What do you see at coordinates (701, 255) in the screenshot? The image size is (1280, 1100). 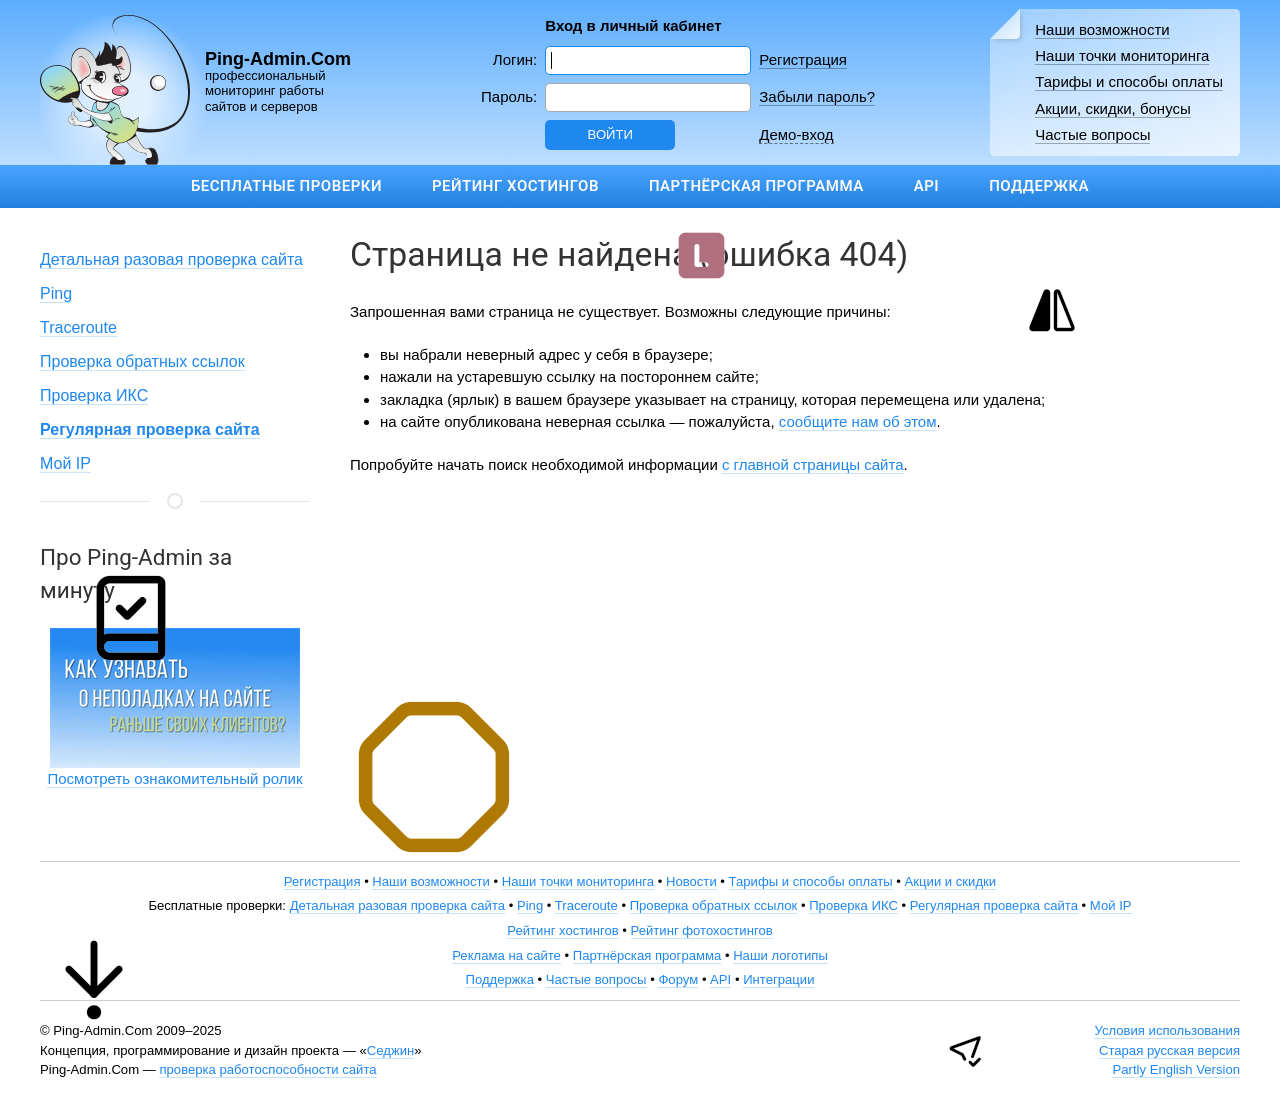 I see `indicates an item or category labeled "L"` at bounding box center [701, 255].